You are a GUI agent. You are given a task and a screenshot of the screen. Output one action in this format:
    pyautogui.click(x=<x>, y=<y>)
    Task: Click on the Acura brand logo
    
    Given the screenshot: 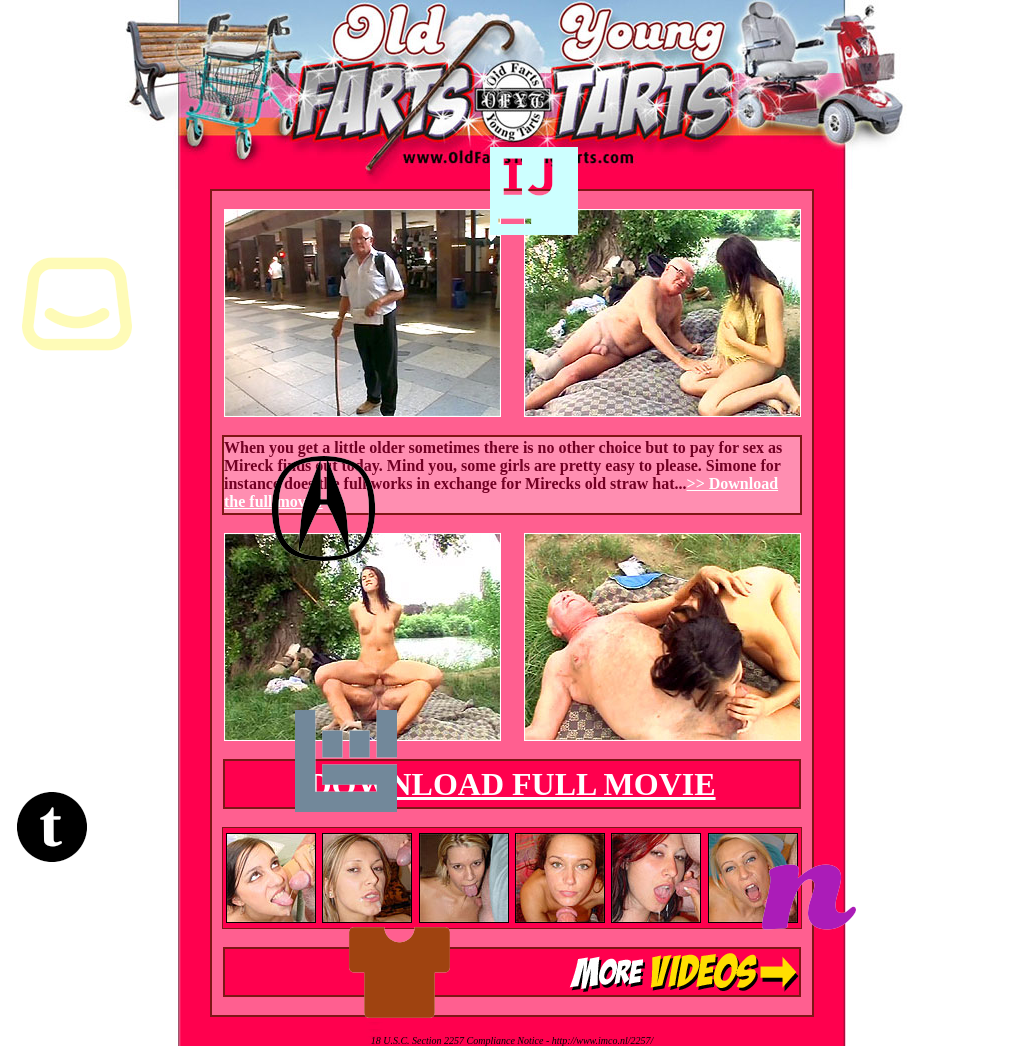 What is the action you would take?
    pyautogui.click(x=323, y=508)
    